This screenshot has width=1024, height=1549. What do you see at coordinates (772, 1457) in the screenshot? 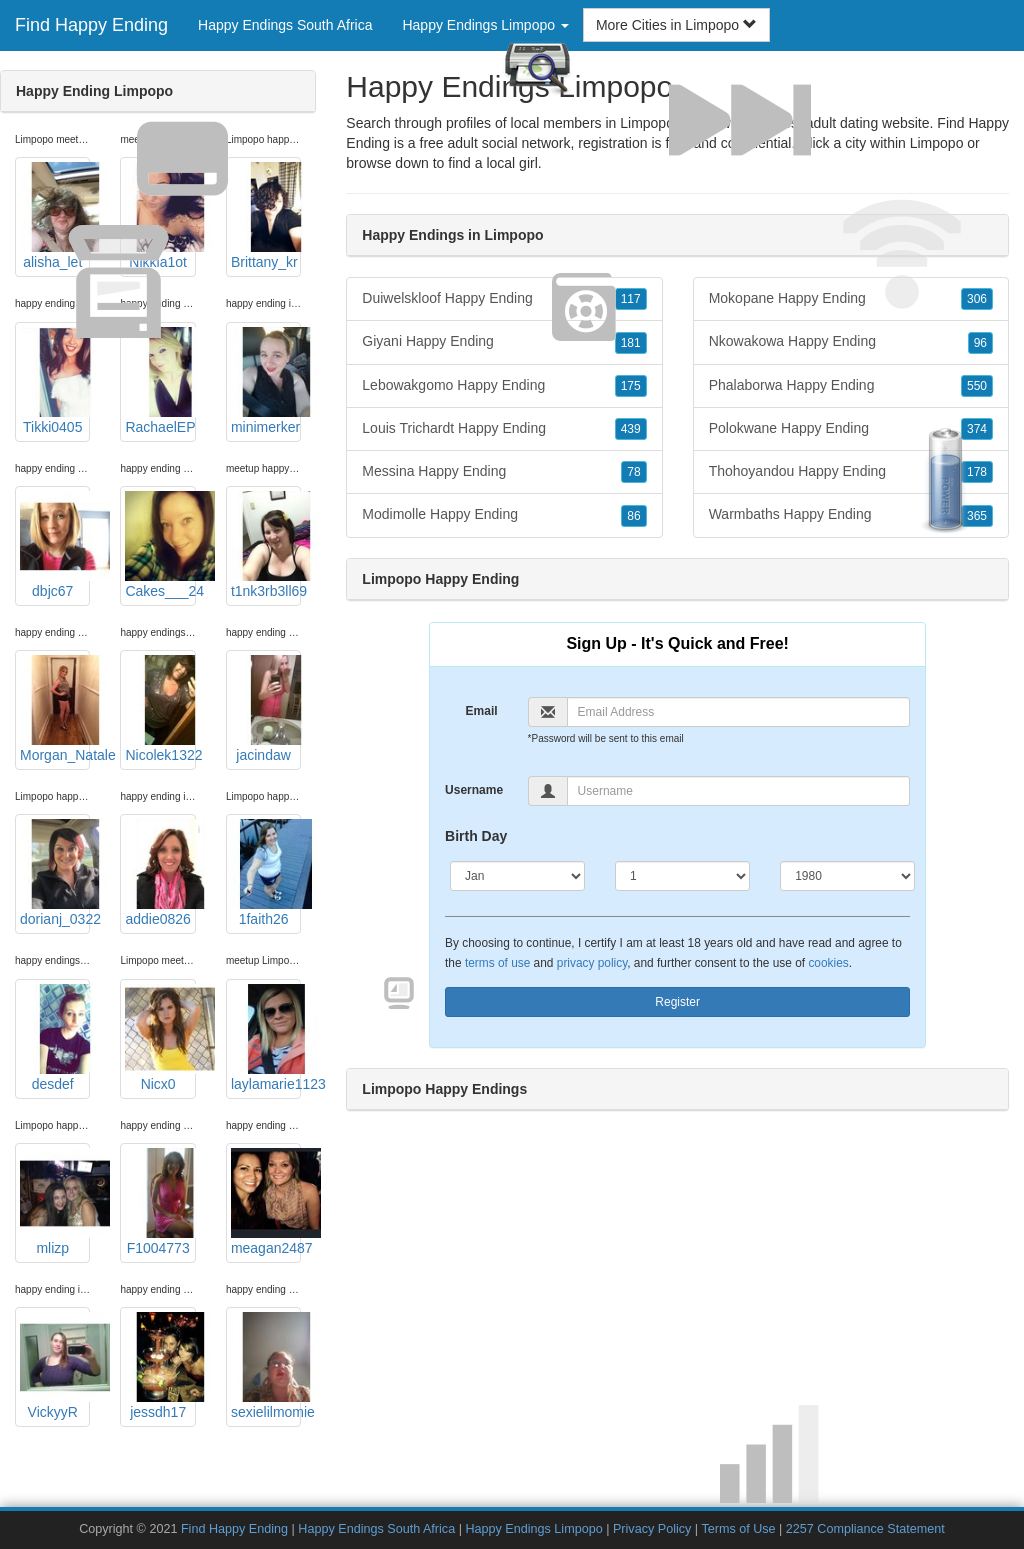
I see `indicates good cellular signal strength` at bounding box center [772, 1457].